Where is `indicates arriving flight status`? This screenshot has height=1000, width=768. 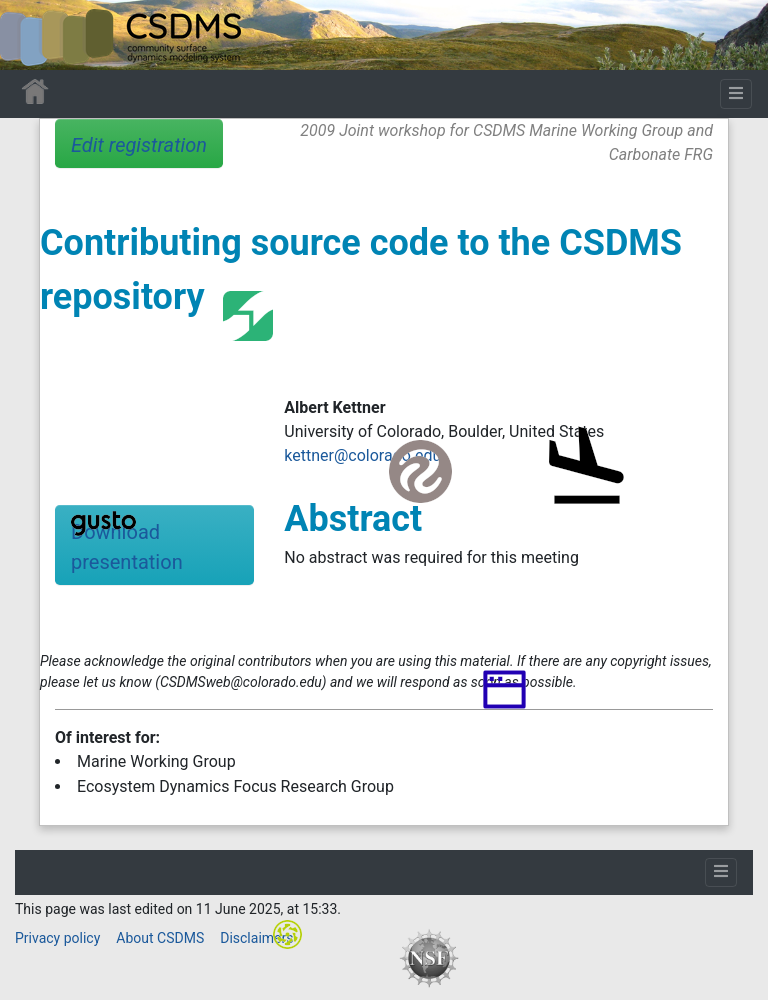 indicates arriving flight status is located at coordinates (587, 467).